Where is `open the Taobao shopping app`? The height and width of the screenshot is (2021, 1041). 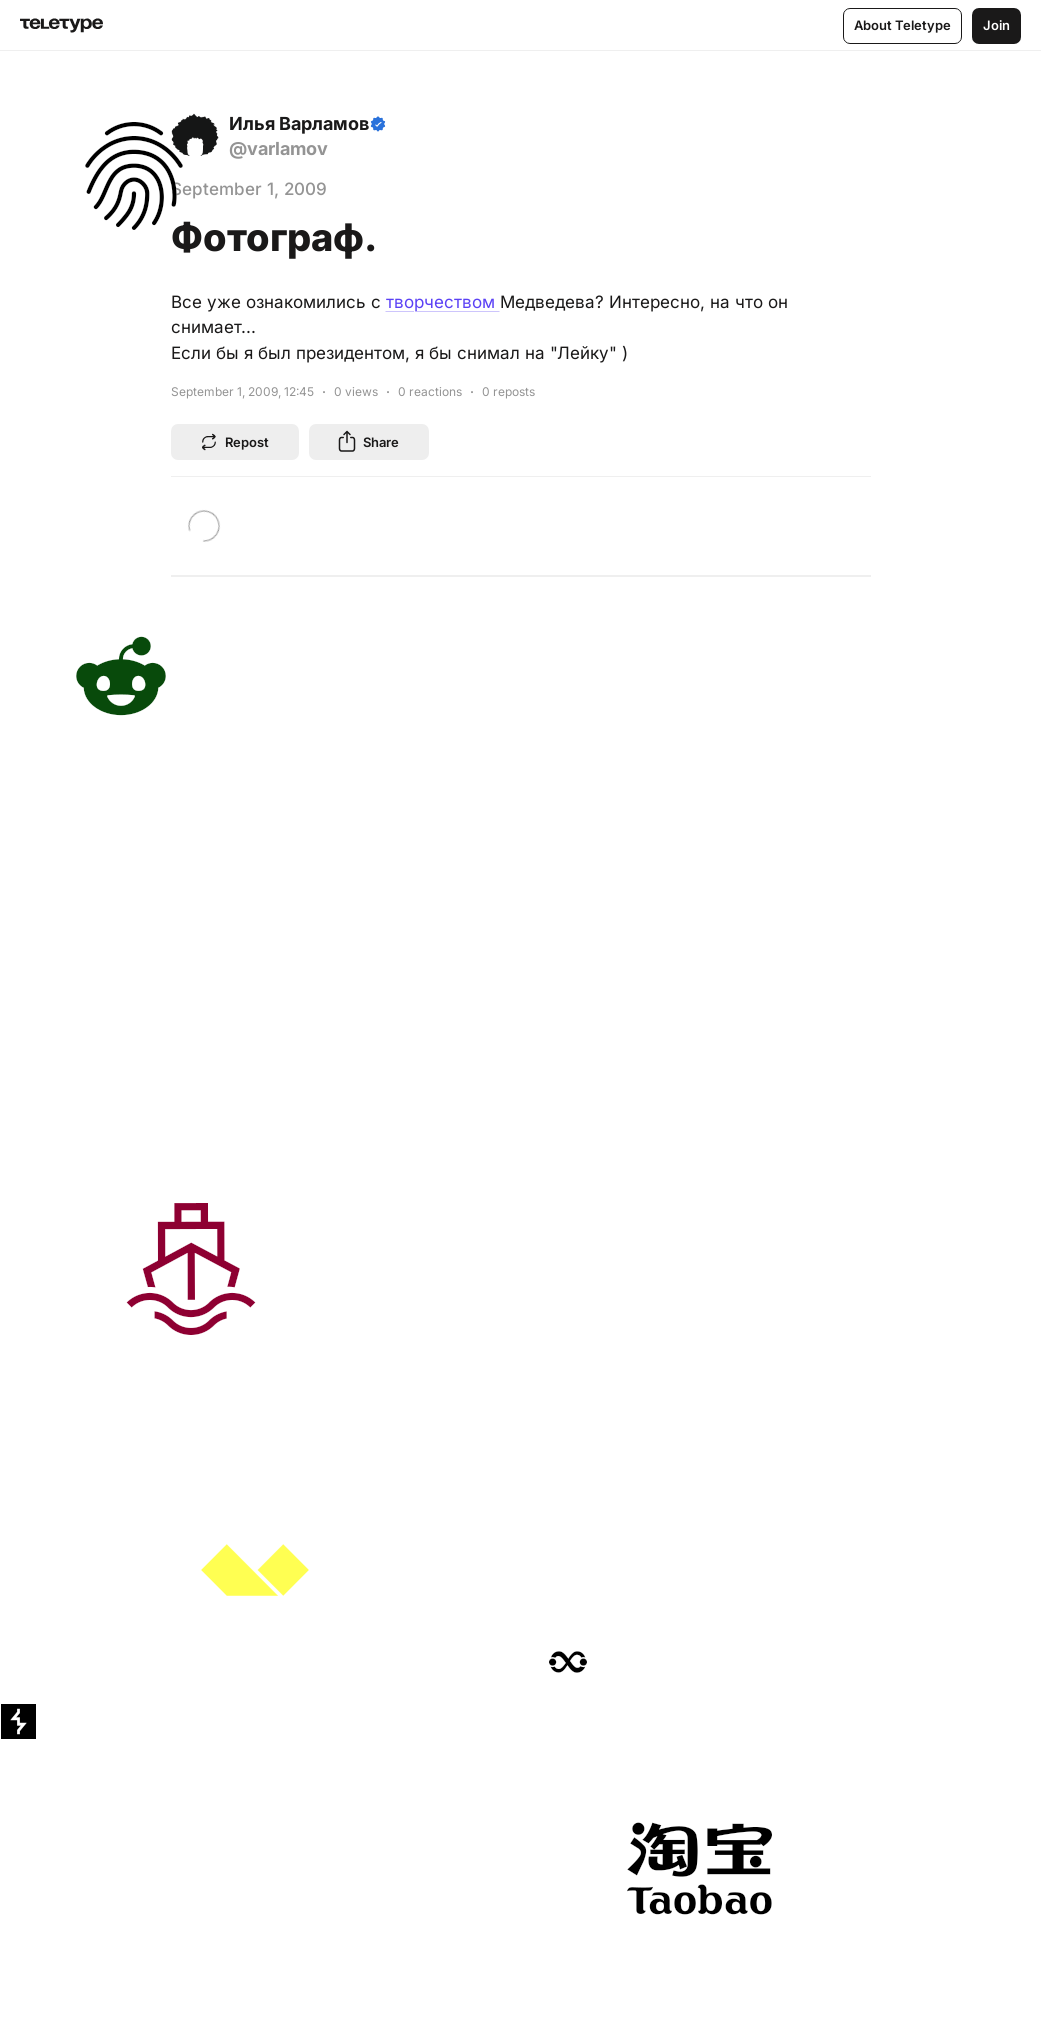 open the Taobao shopping app is located at coordinates (699, 1868).